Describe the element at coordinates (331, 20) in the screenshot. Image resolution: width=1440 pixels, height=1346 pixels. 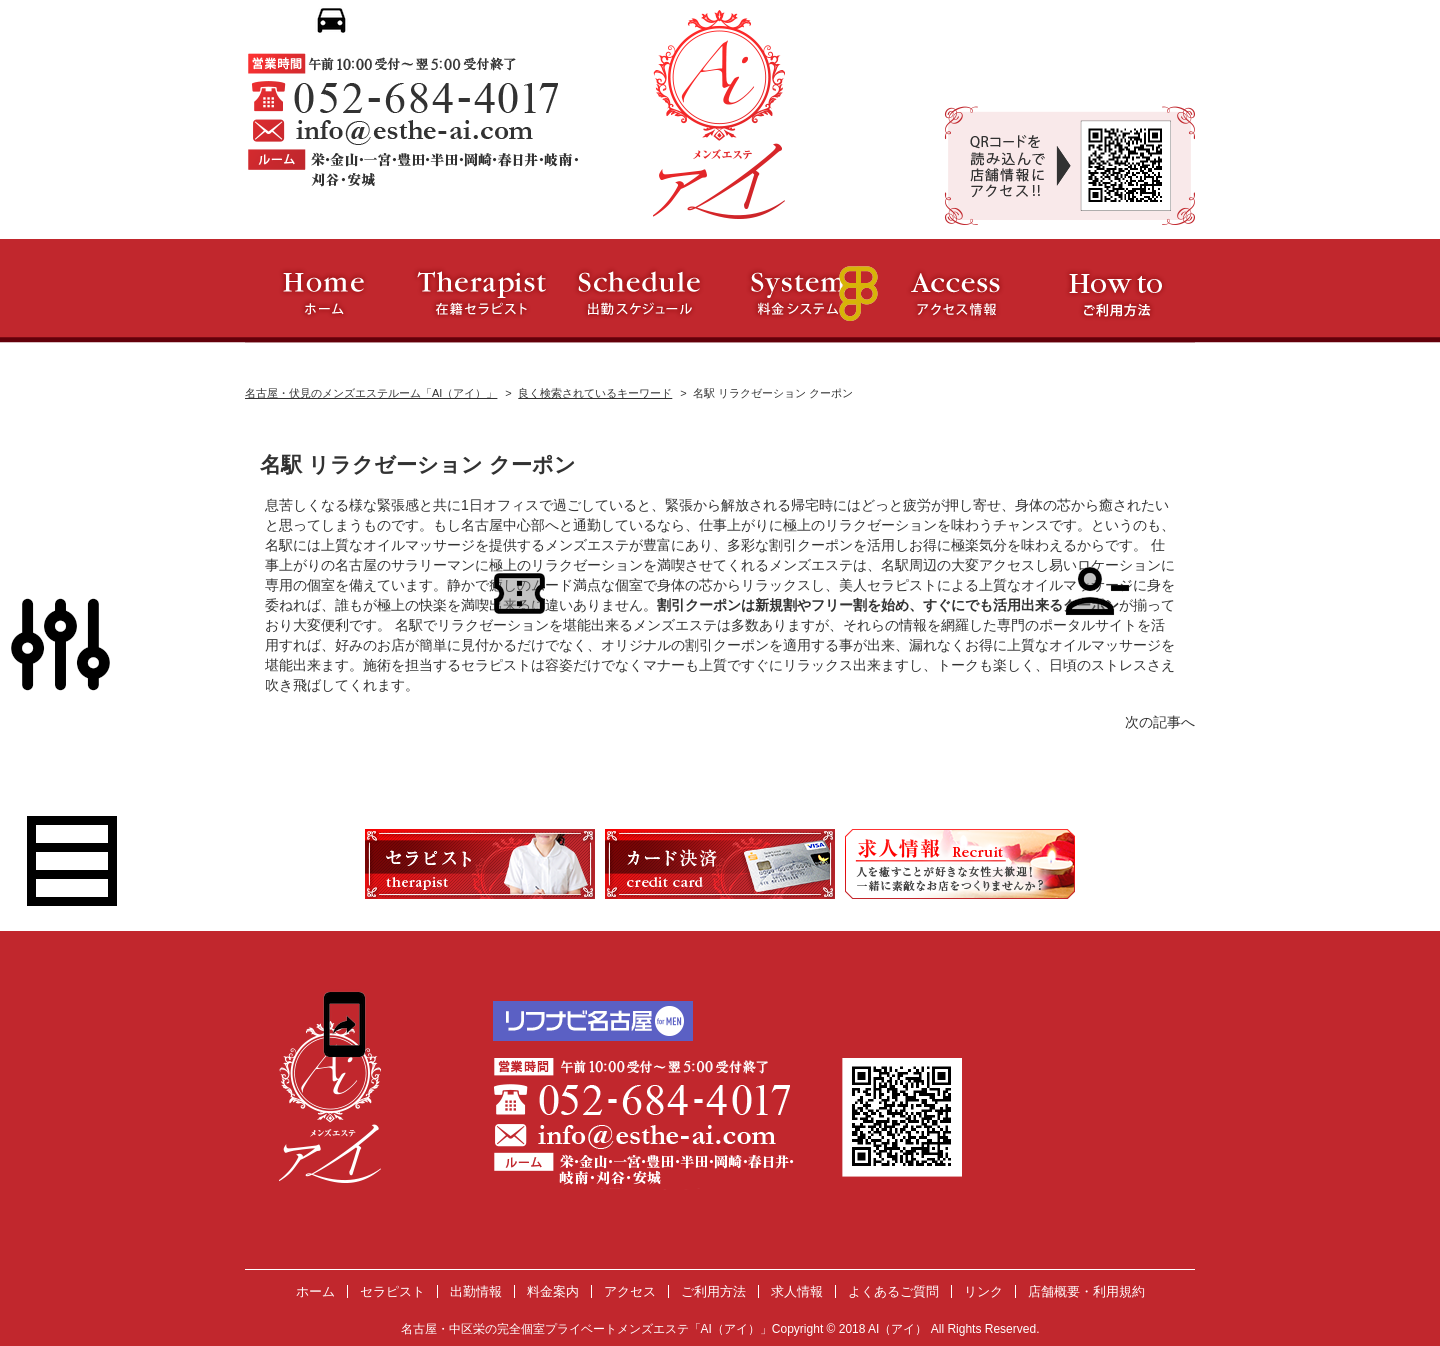
I see `time to leave notification for upcoming trip` at that location.